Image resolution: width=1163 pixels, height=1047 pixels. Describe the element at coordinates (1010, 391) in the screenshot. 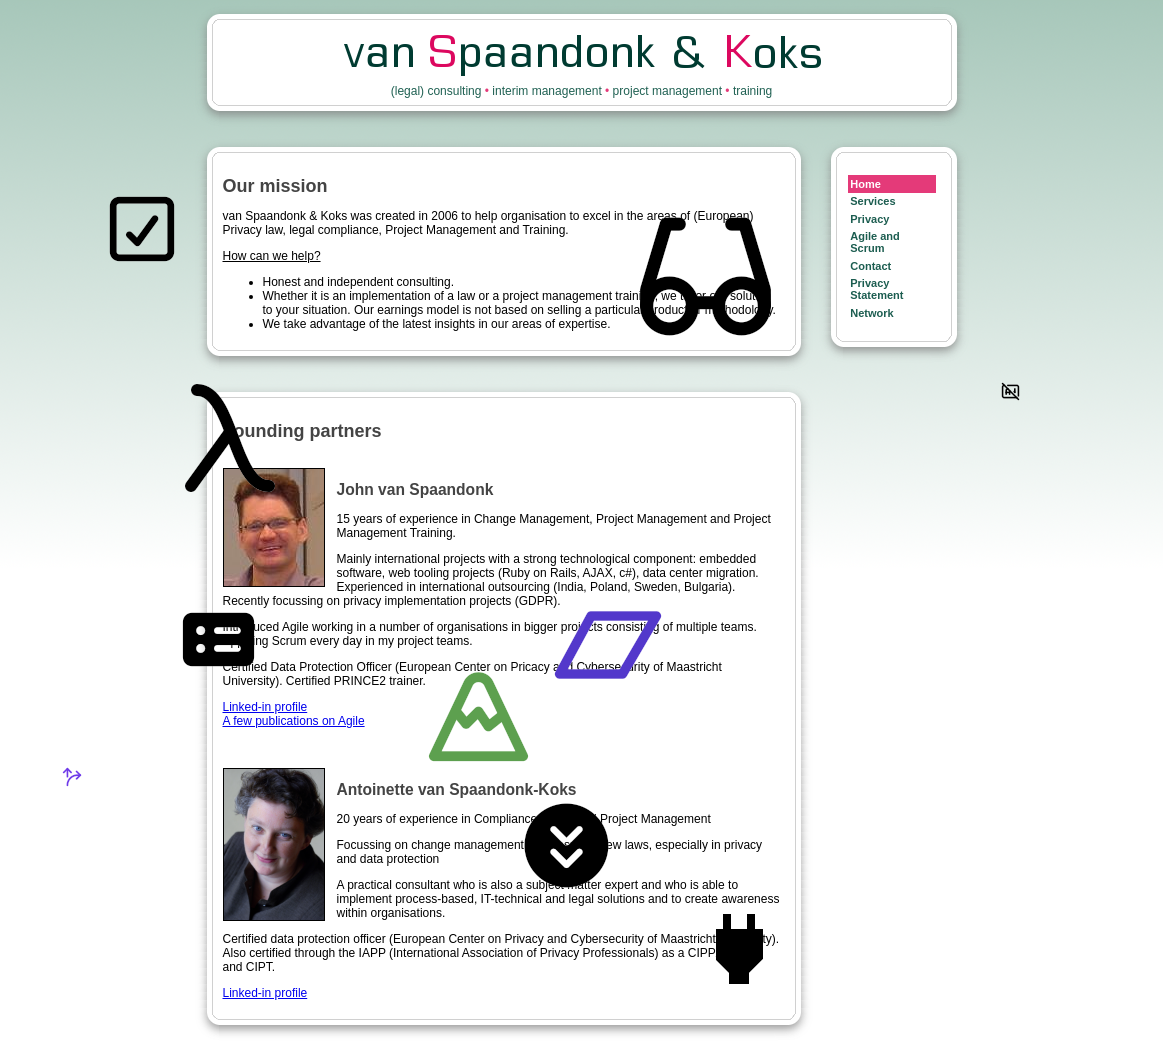

I see `disable advertisements` at that location.